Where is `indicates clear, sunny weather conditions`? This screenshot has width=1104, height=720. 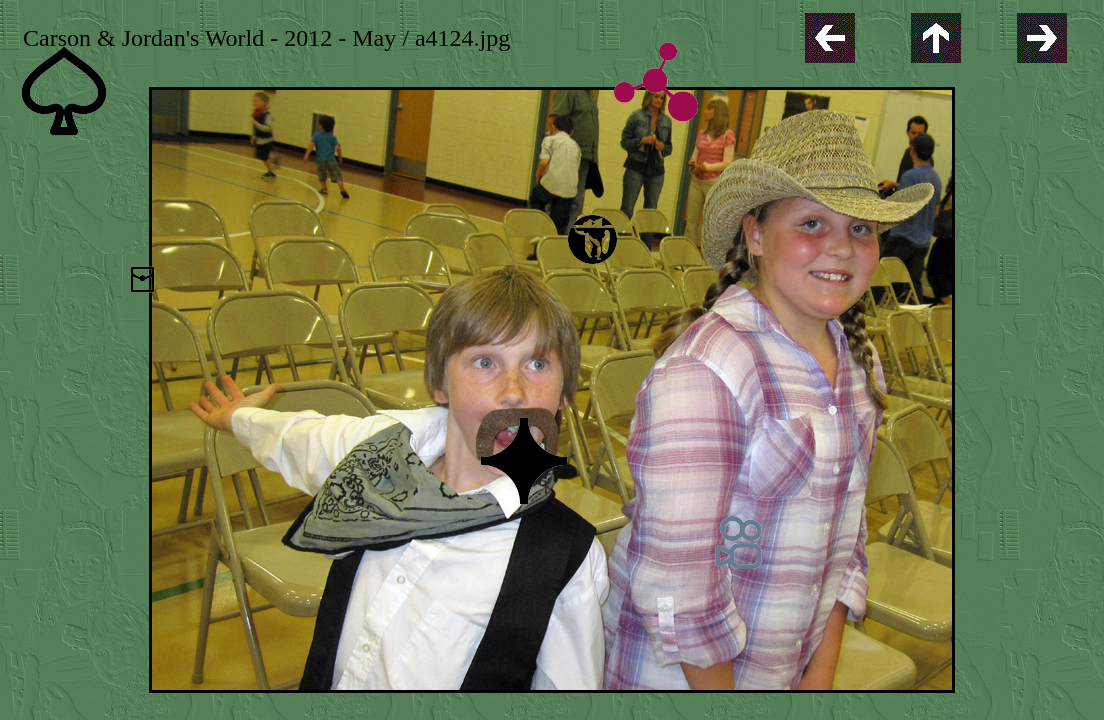
indicates clear, sunny weather conditions is located at coordinates (524, 461).